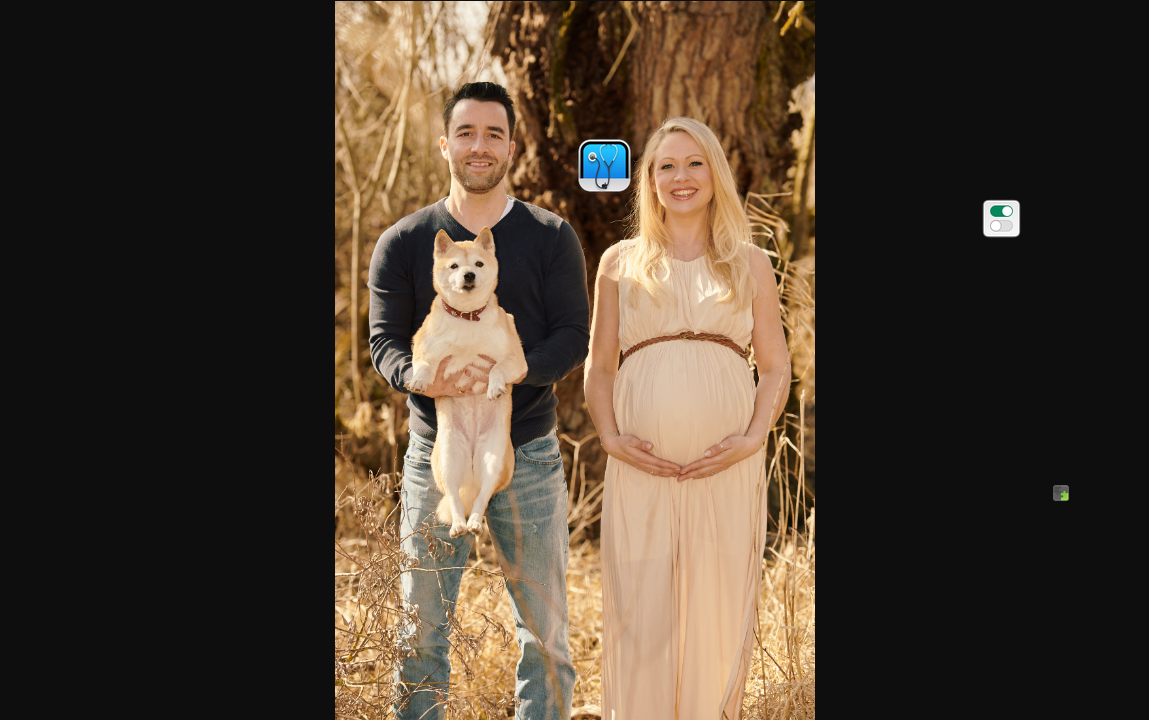 The image size is (1149, 720). Describe the element at coordinates (604, 165) in the screenshot. I see `open system cleaner utility` at that location.